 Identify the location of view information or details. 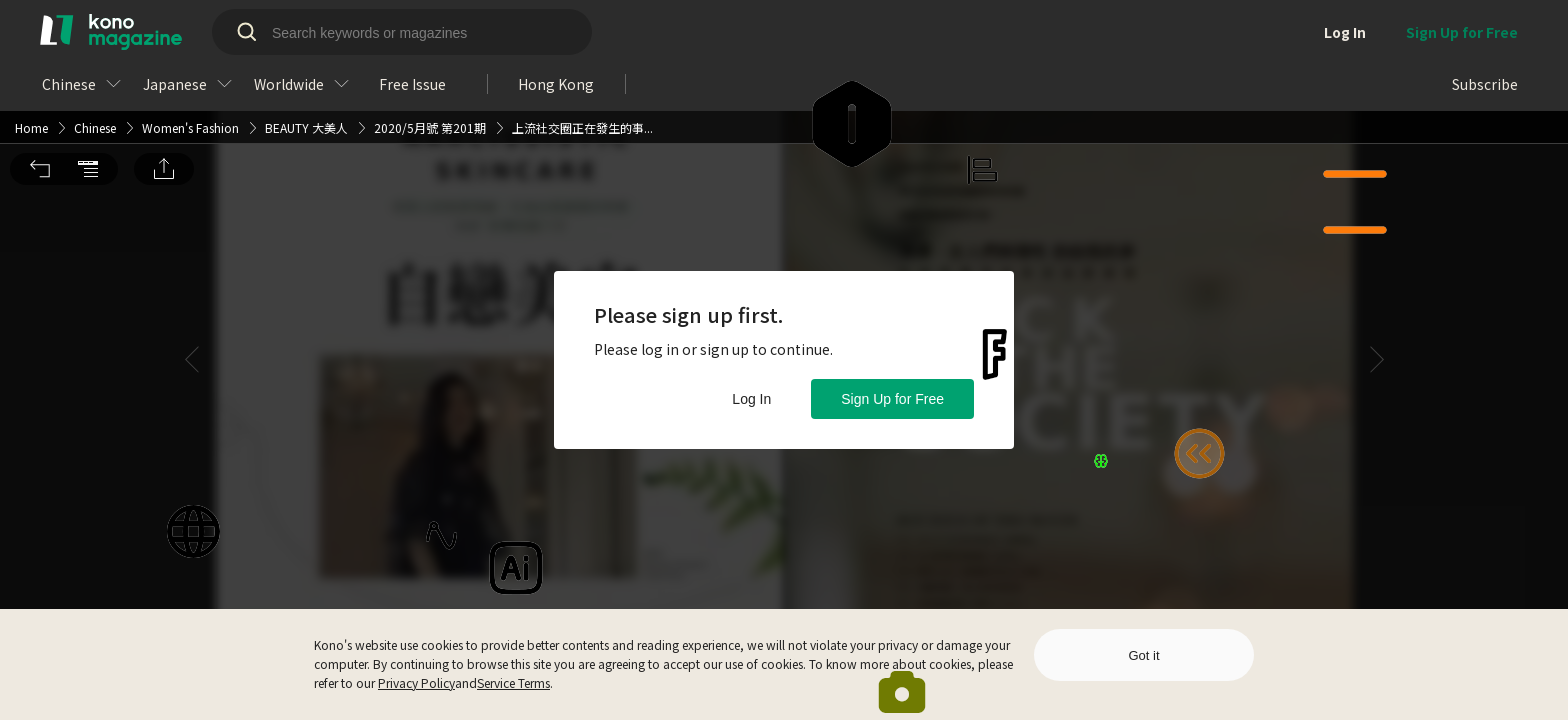
(852, 124).